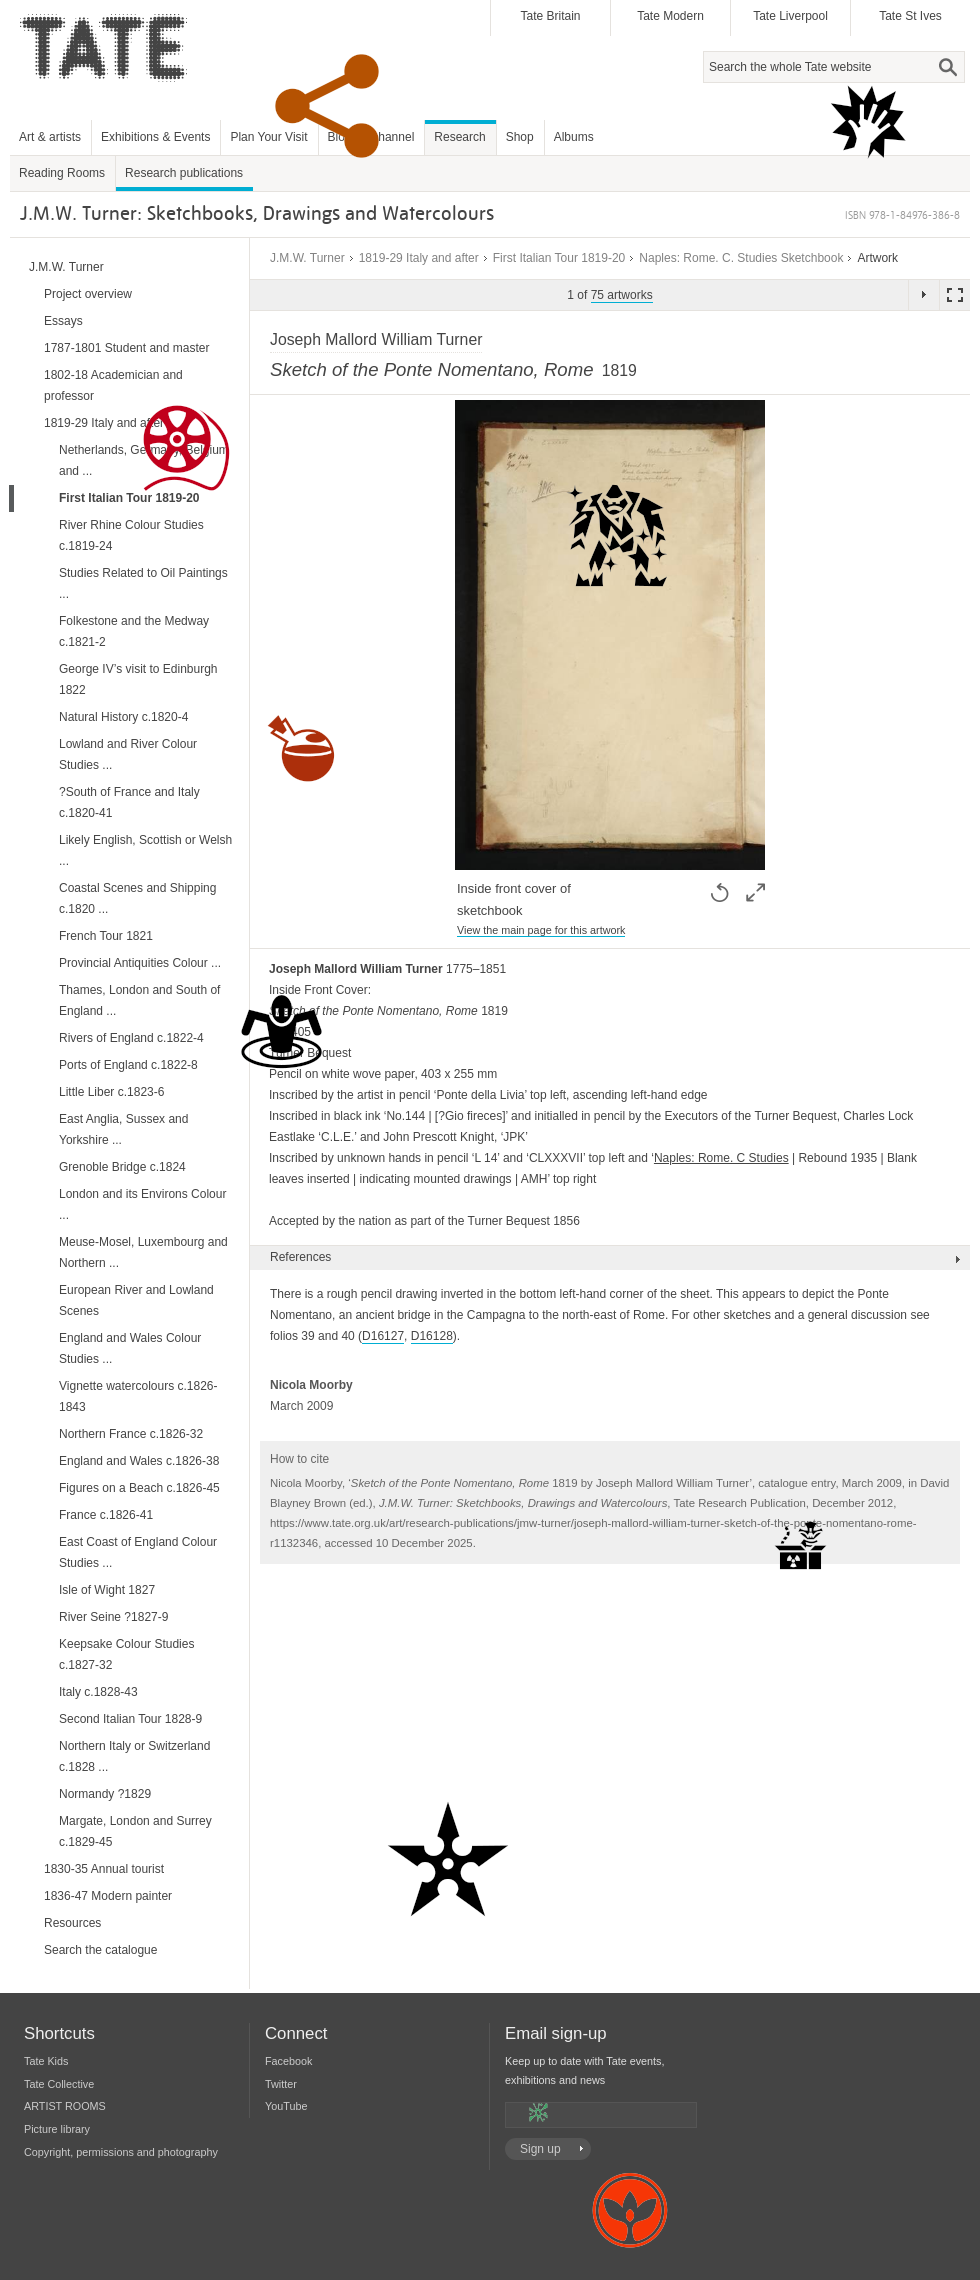 The image size is (980, 2280). Describe the element at coordinates (448, 1859) in the screenshot. I see `ninja or stealth game mode` at that location.